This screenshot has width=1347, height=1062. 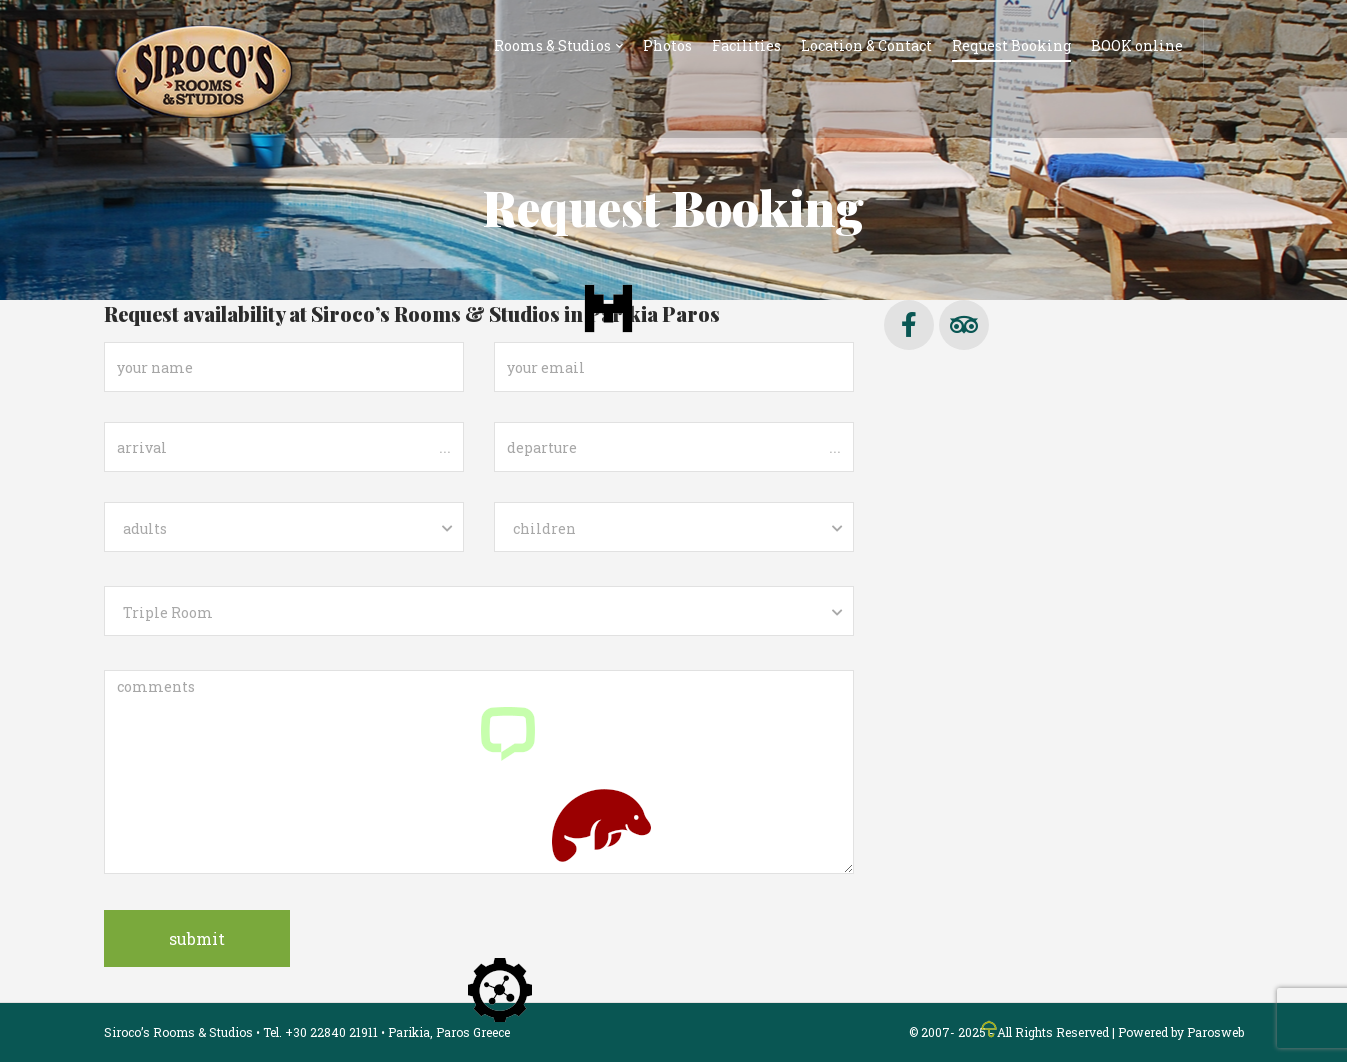 What do you see at coordinates (500, 990) in the screenshot?
I see `SVGO tool or SVG optimization settings` at bounding box center [500, 990].